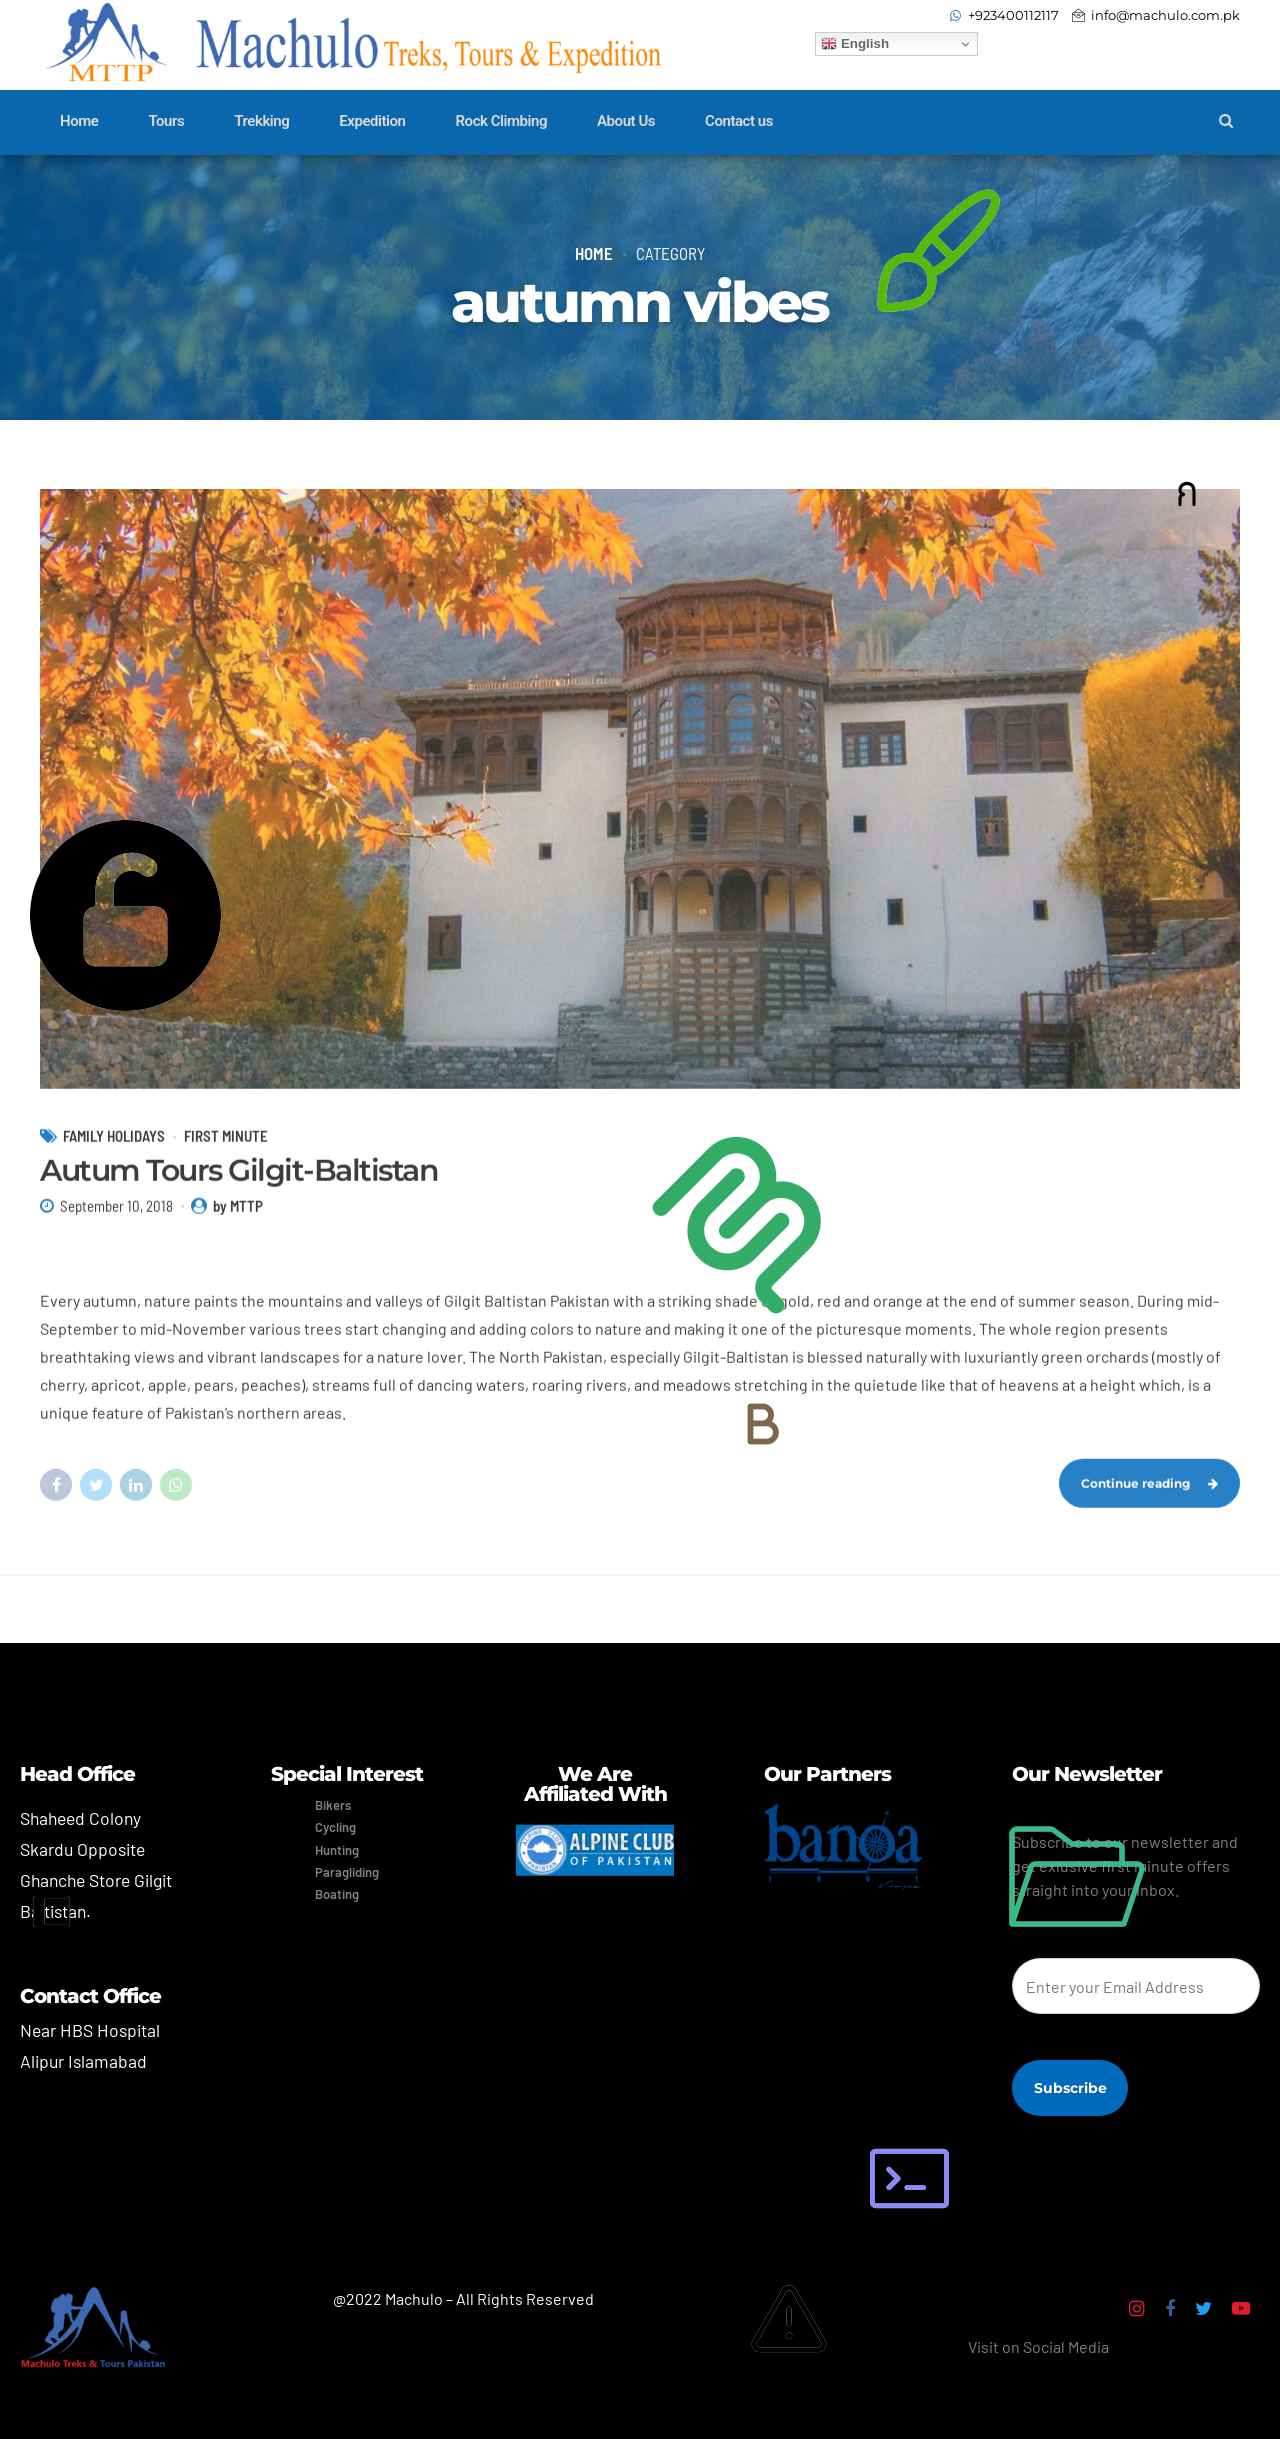 The height and width of the screenshot is (2439, 1280). Describe the element at coordinates (762, 1424) in the screenshot. I see `apply bold formatting to selected text` at that location.